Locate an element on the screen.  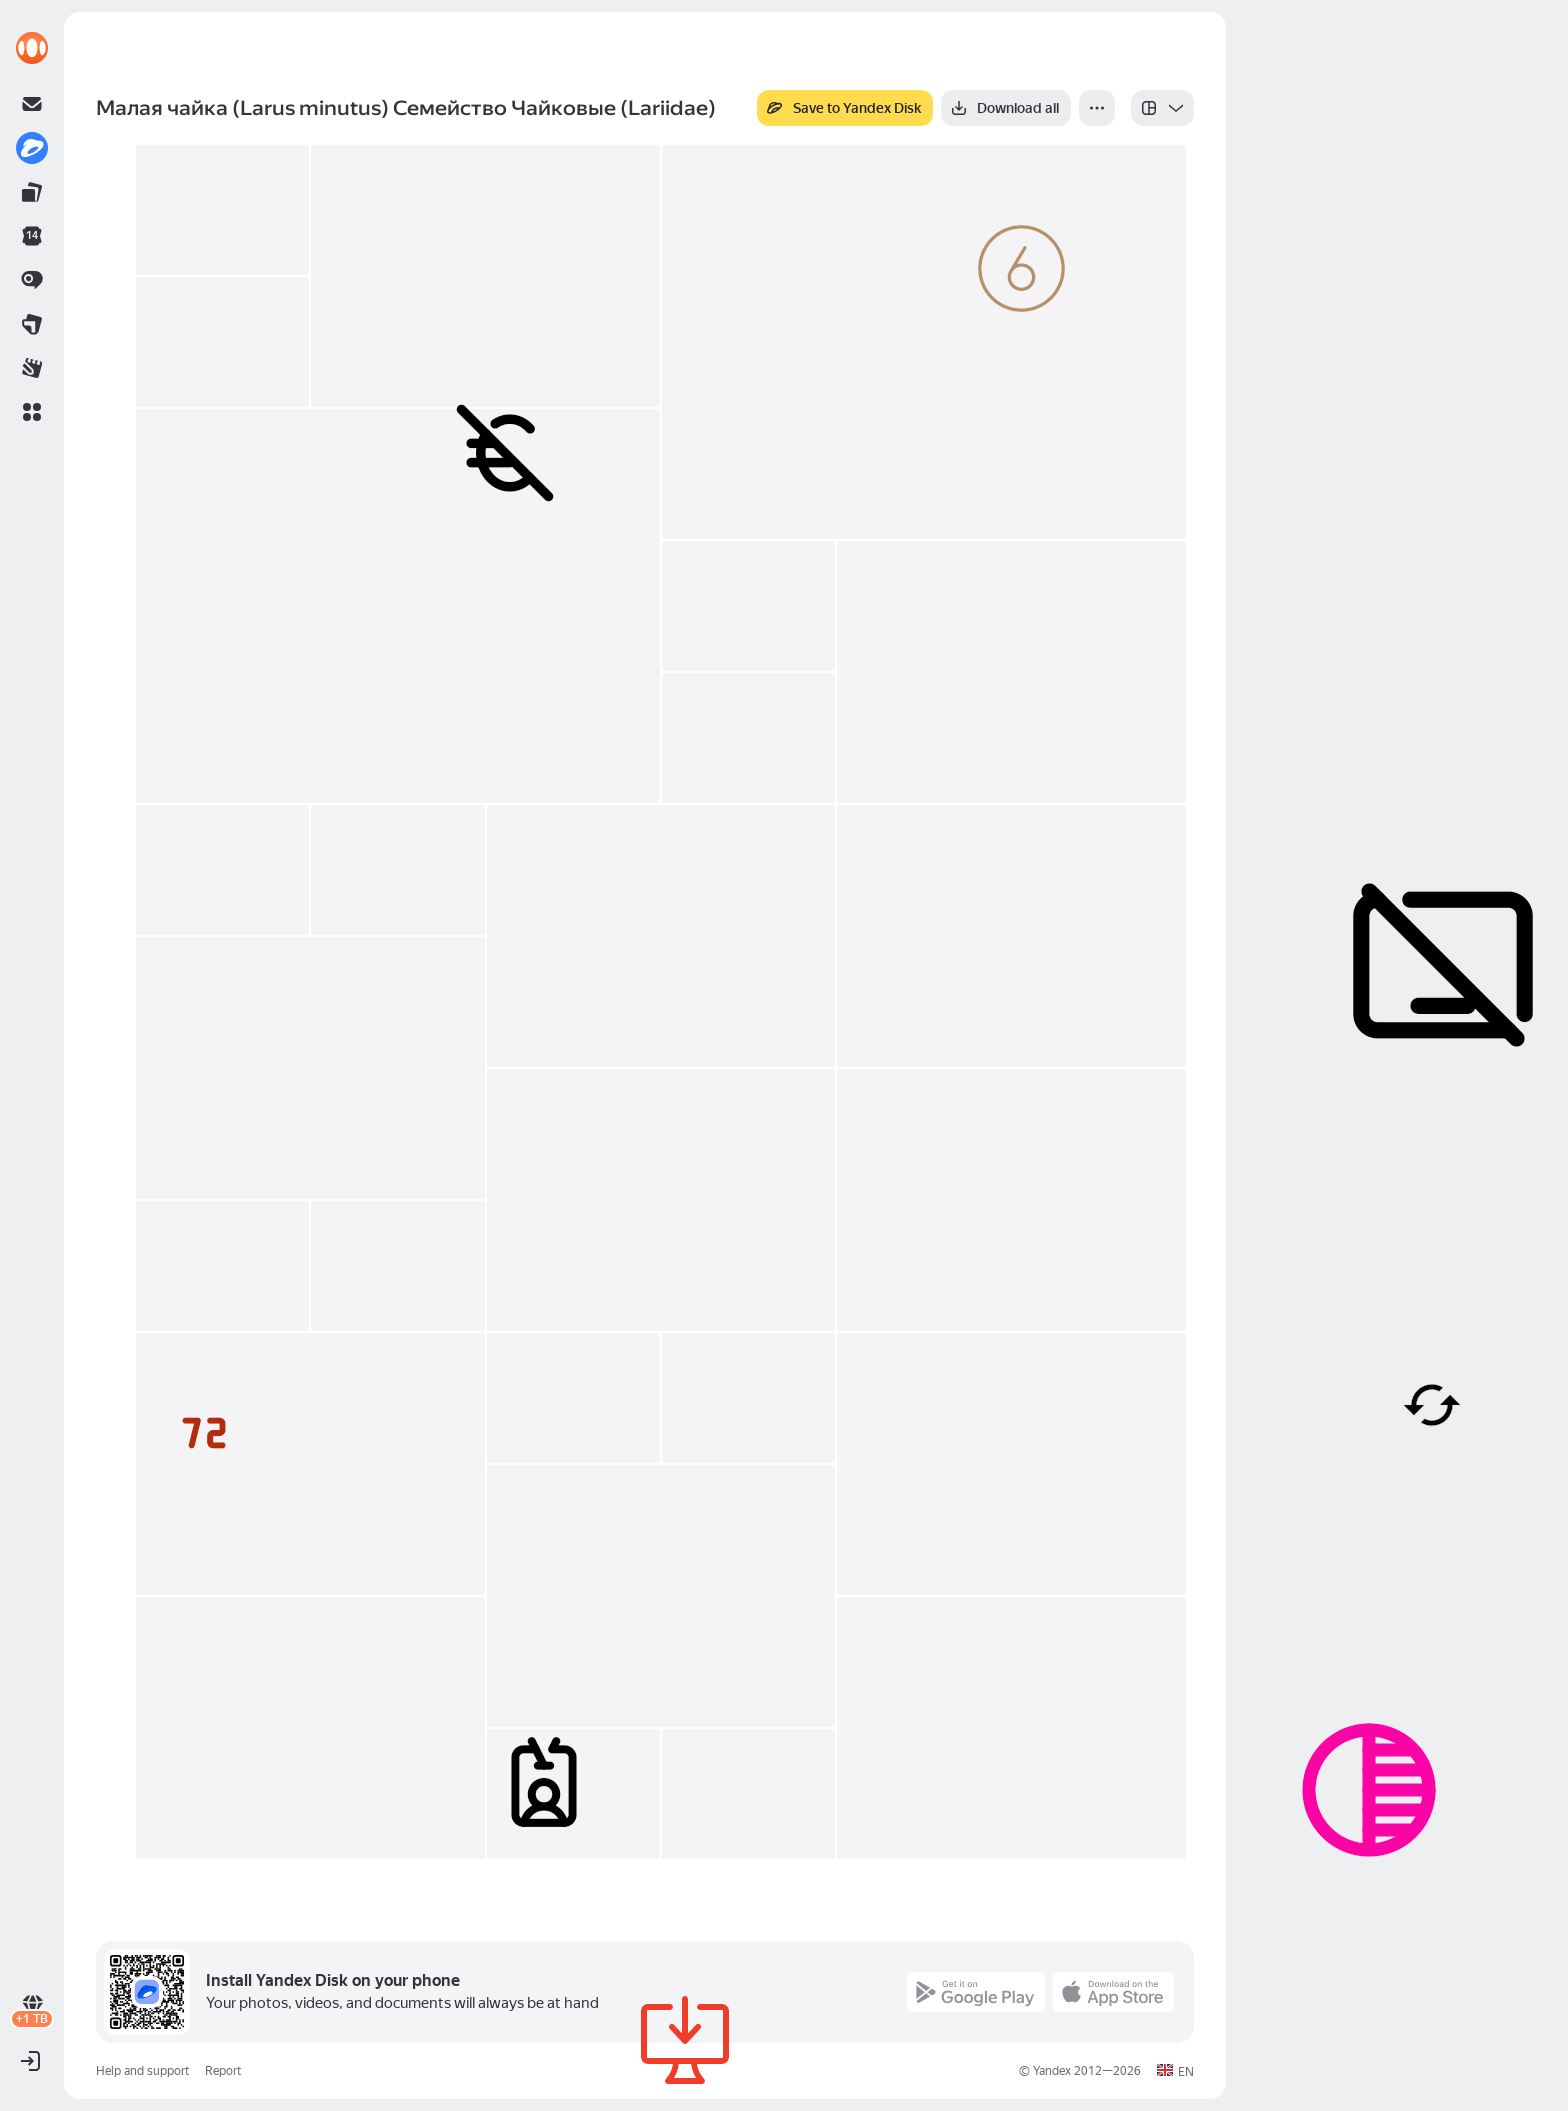
adjust blur or focus settings is located at coordinates (1369, 1790).